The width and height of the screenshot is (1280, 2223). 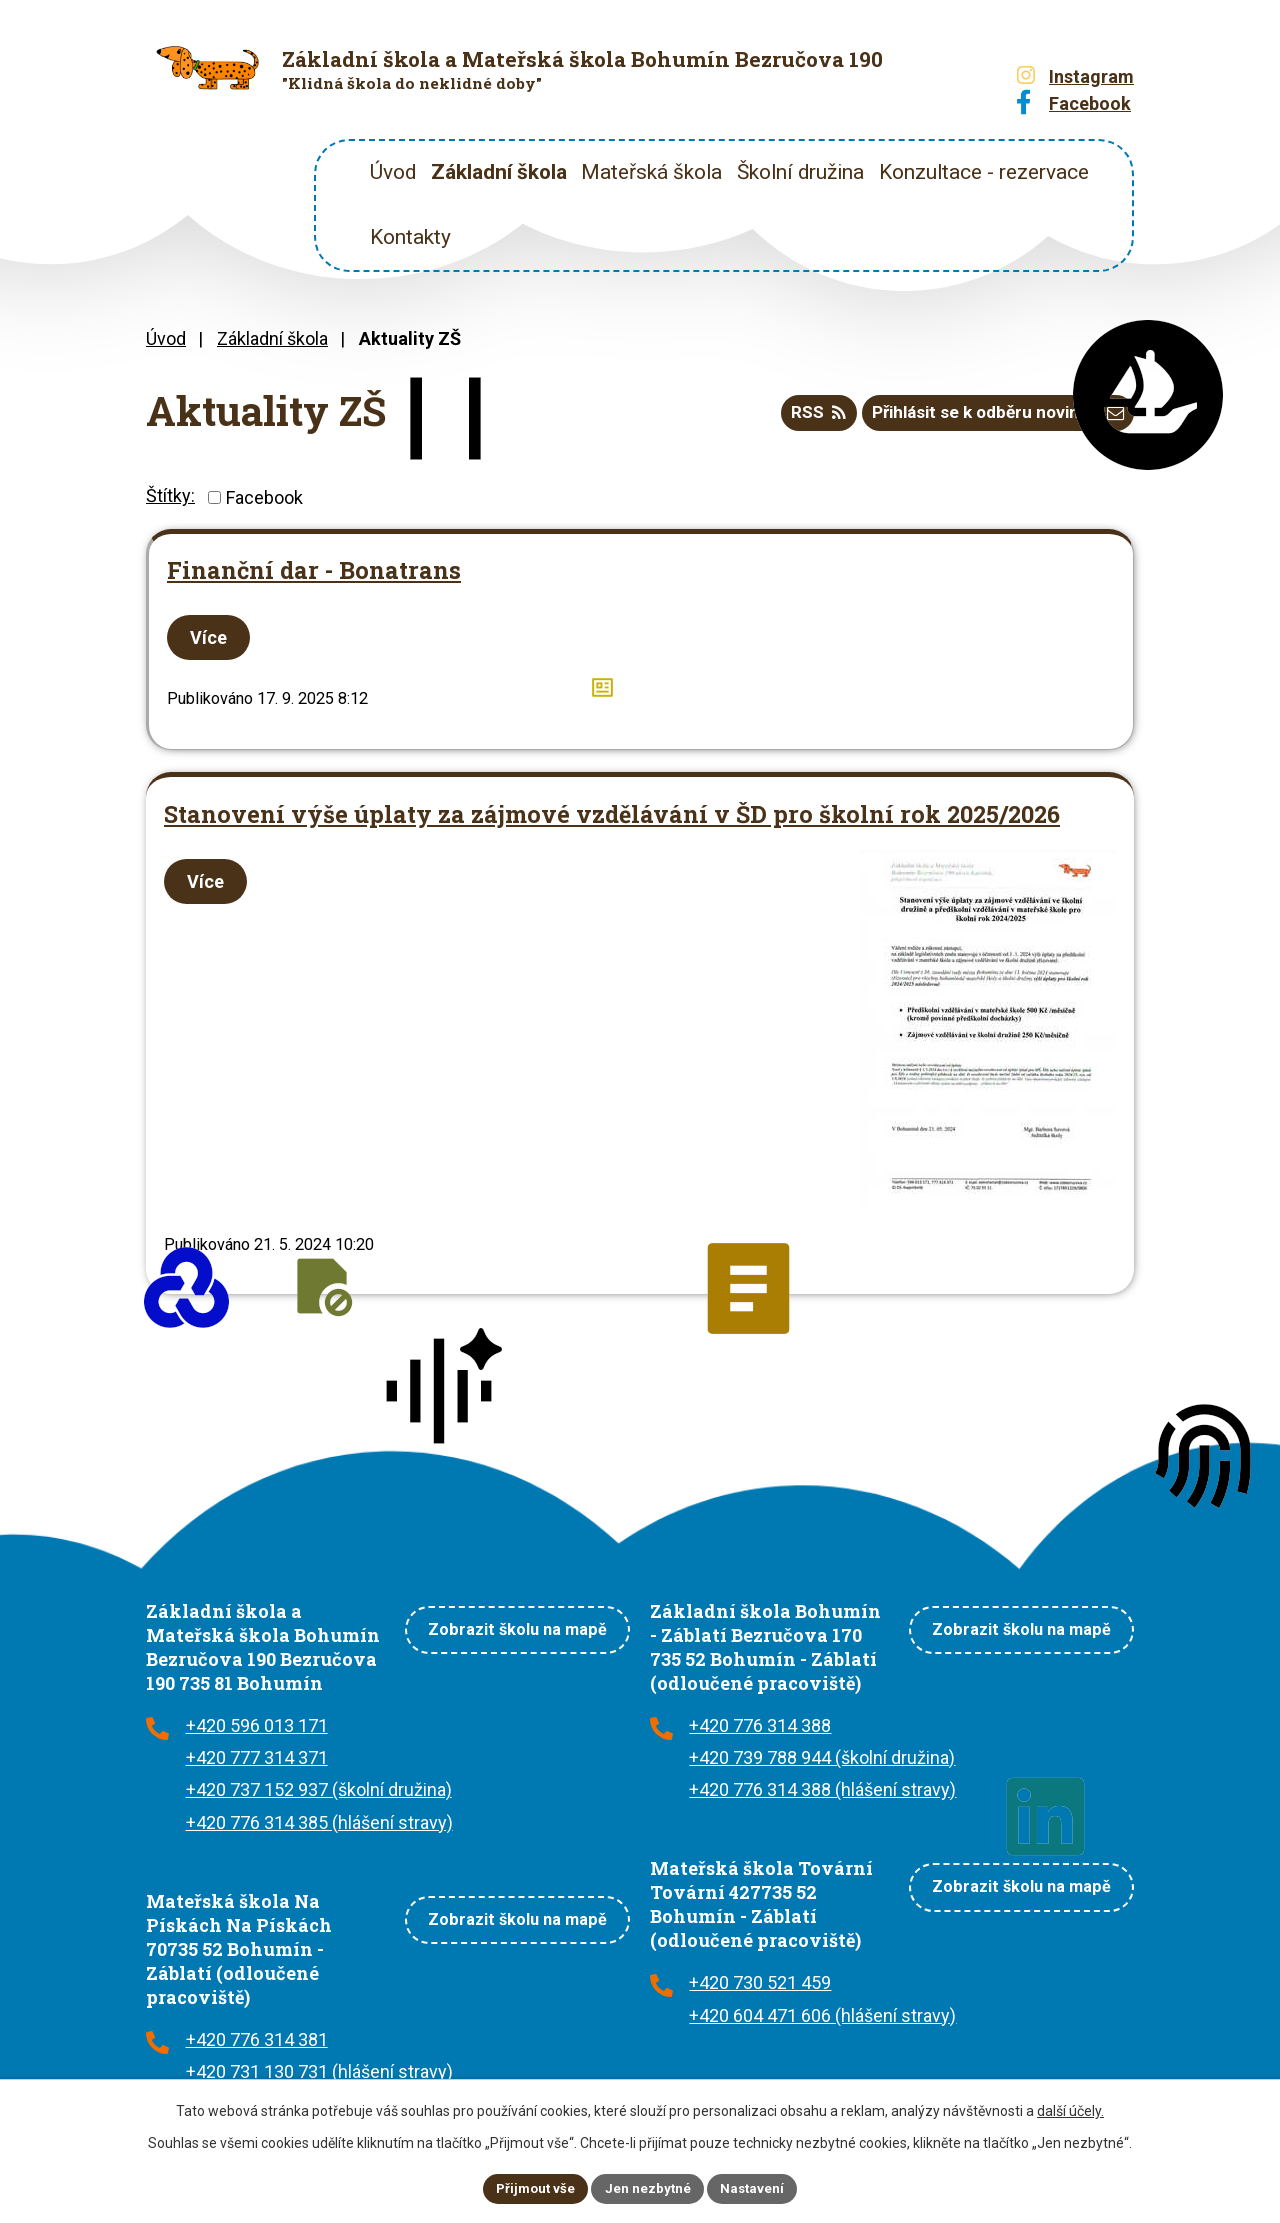 What do you see at coordinates (1204, 1455) in the screenshot?
I see `authenticate with fingerprint` at bounding box center [1204, 1455].